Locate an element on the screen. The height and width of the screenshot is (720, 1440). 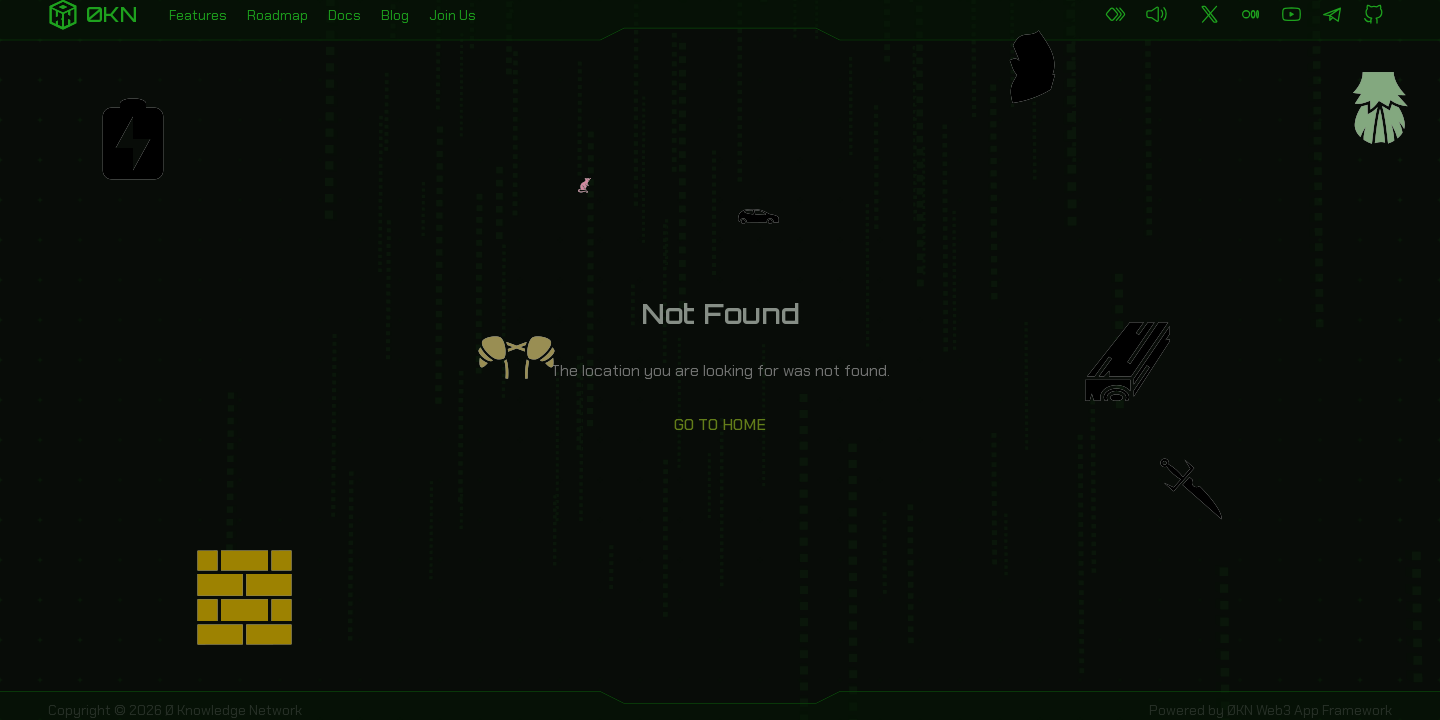
indicates pest or vermin in a game context is located at coordinates (584, 185).